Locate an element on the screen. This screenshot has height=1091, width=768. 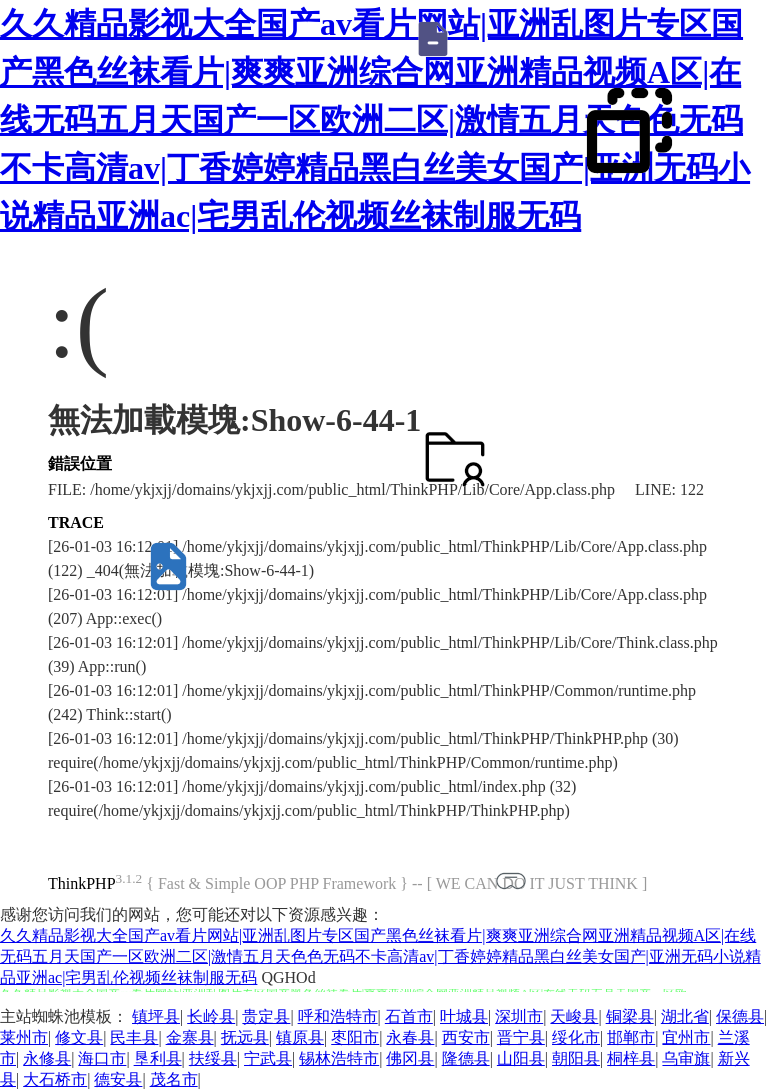
access user-specific files is located at coordinates (455, 457).